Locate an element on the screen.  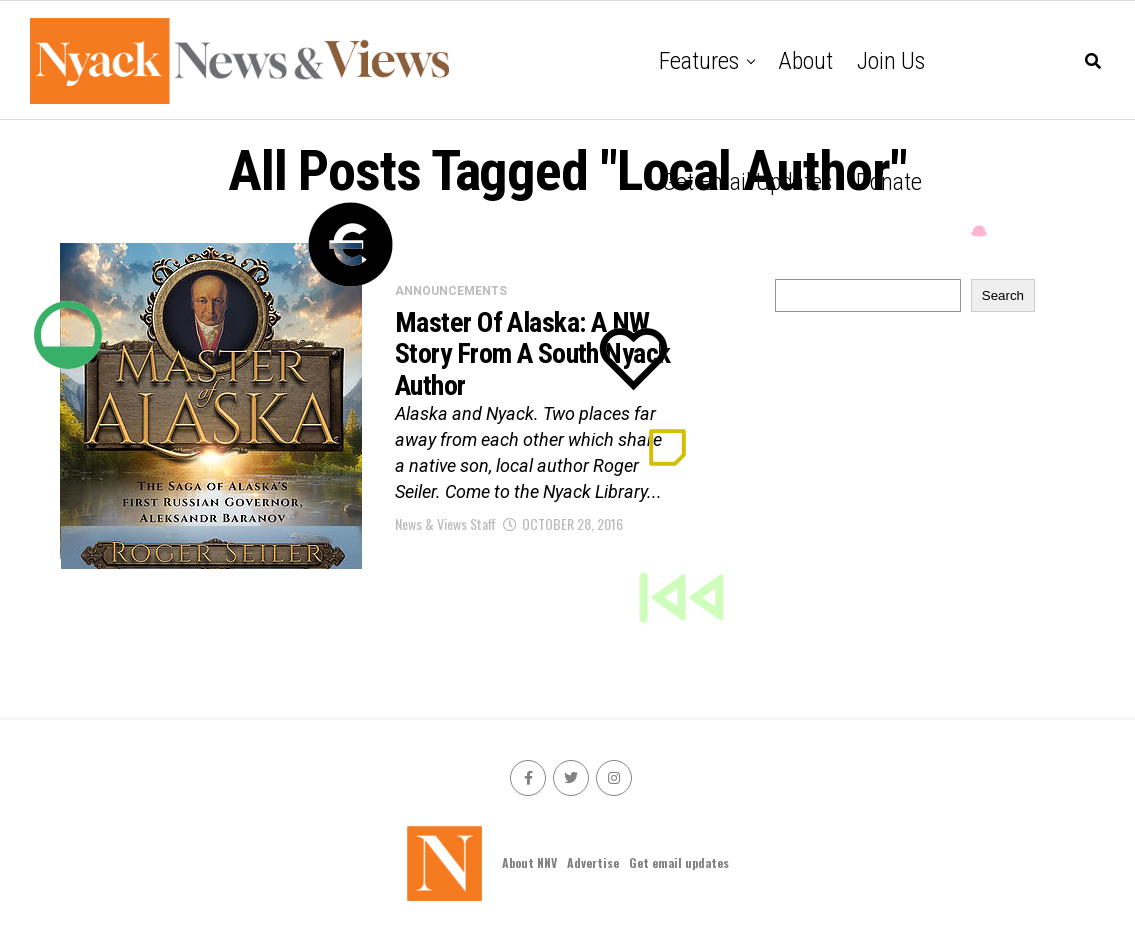
open the Sunrise calendar app is located at coordinates (68, 335).